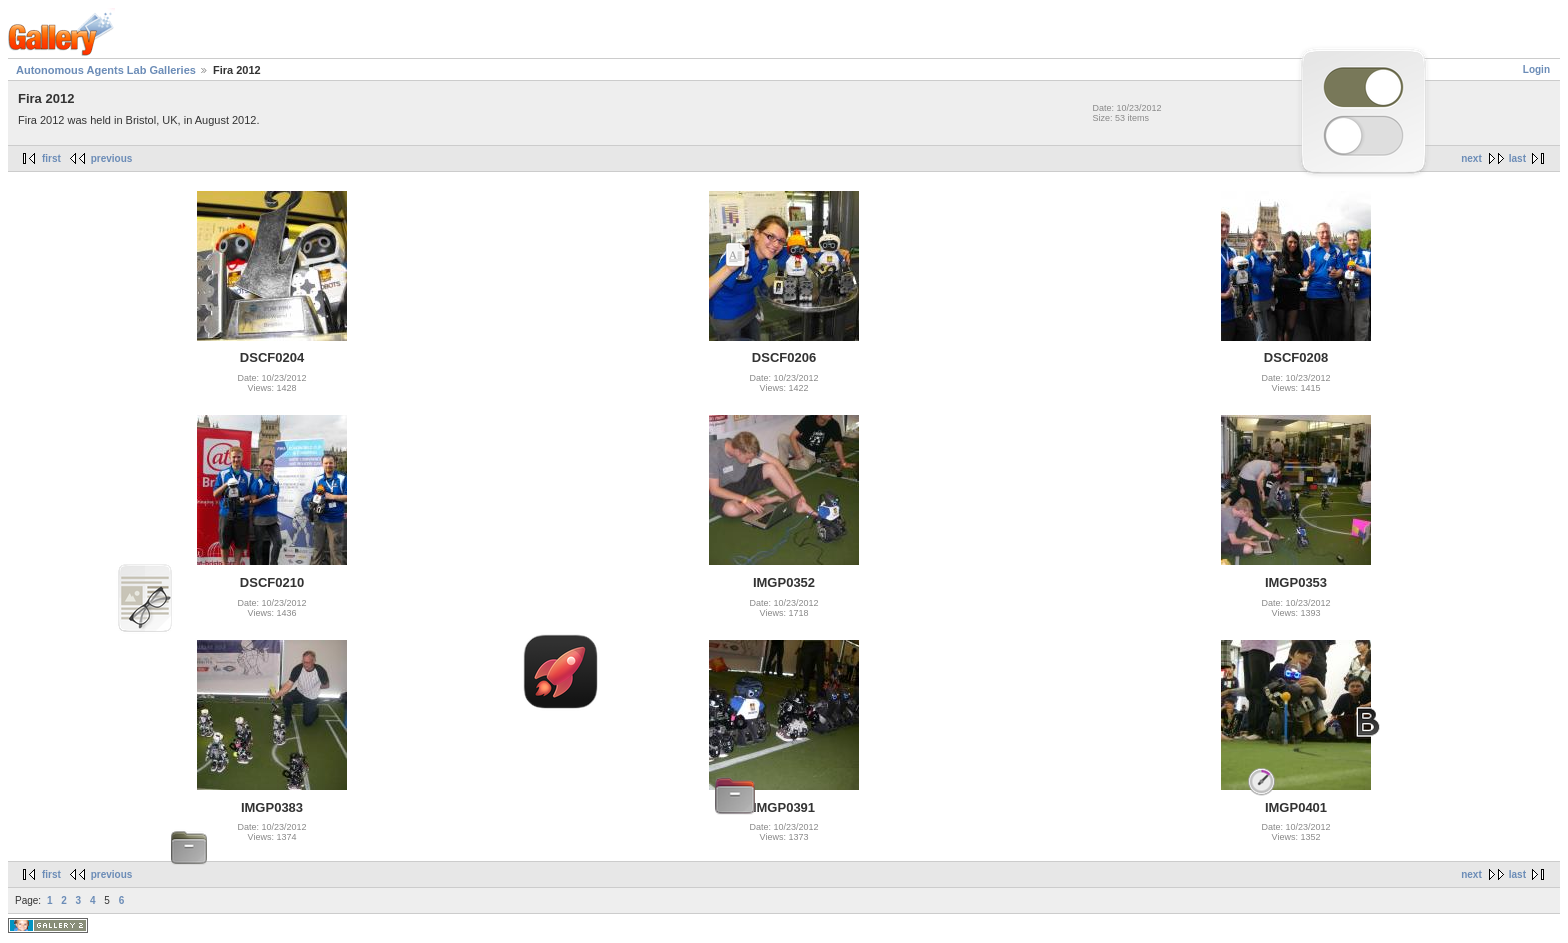 The height and width of the screenshot is (943, 1568). Describe the element at coordinates (560, 671) in the screenshot. I see `open the games app or library` at that location.